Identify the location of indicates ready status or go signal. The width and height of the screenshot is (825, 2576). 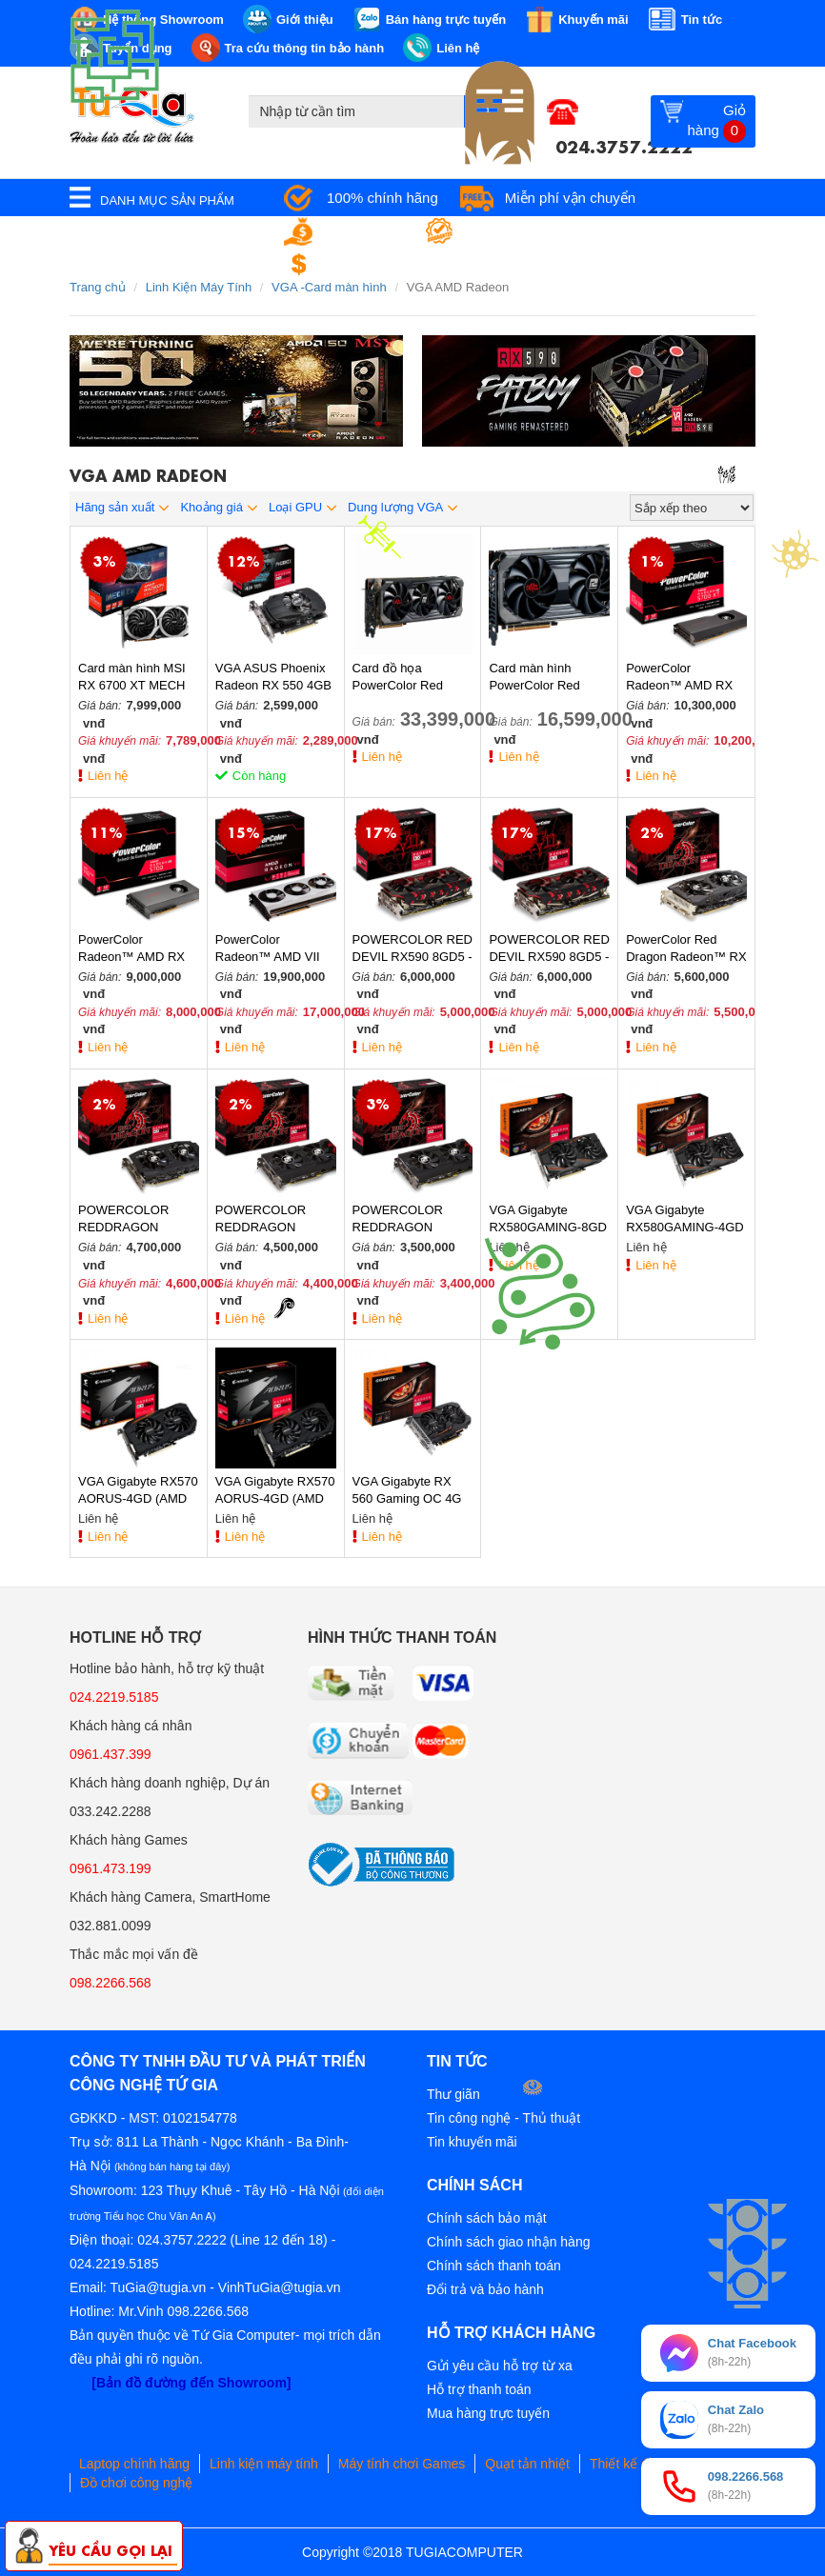
(747, 2253).